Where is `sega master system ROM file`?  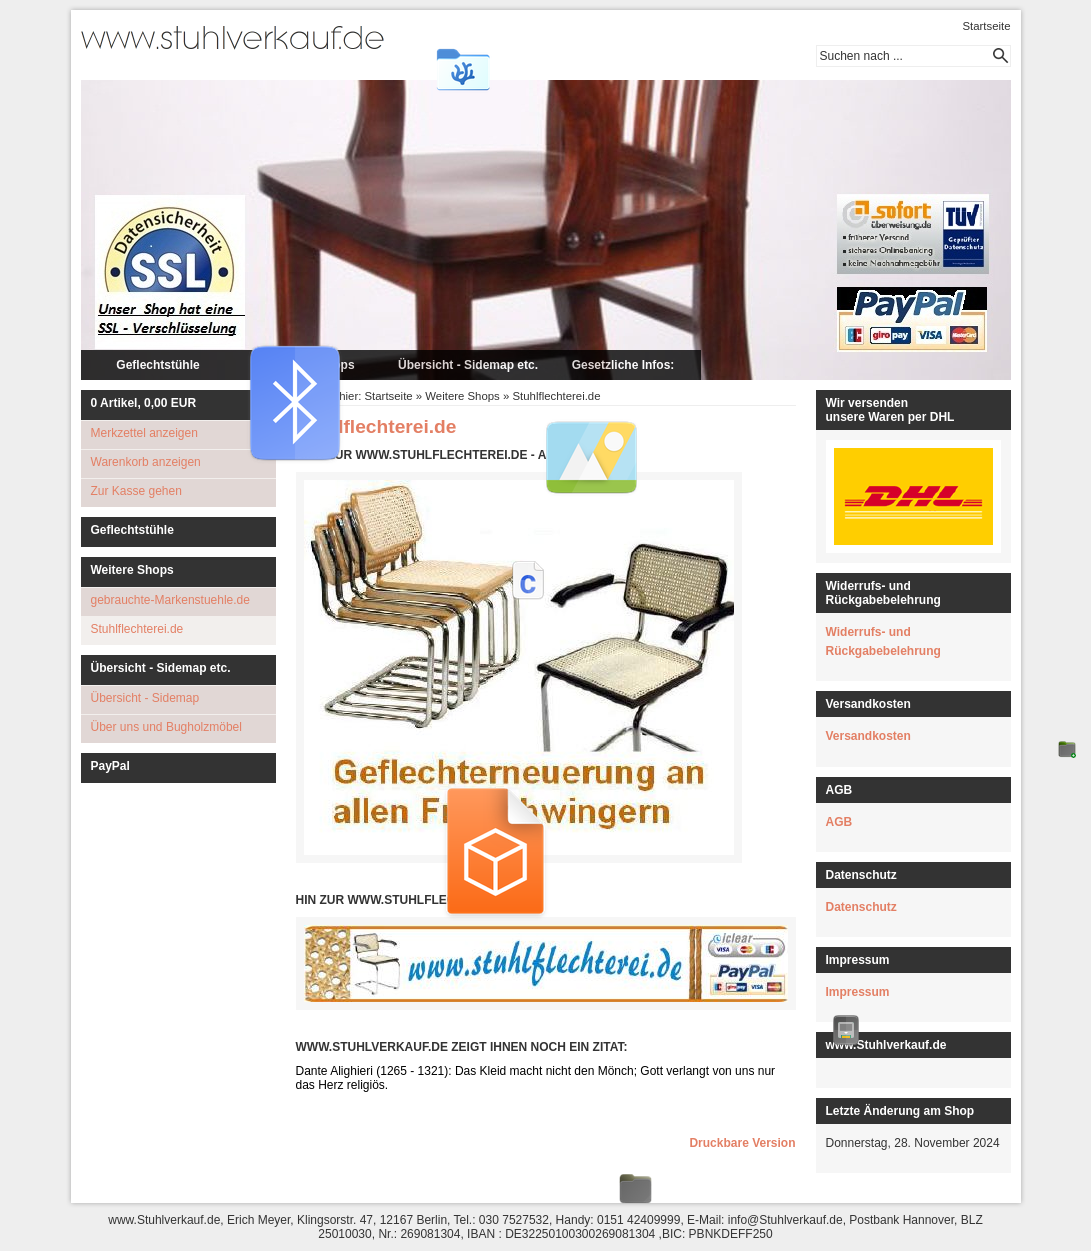 sega master system ROM file is located at coordinates (846, 1030).